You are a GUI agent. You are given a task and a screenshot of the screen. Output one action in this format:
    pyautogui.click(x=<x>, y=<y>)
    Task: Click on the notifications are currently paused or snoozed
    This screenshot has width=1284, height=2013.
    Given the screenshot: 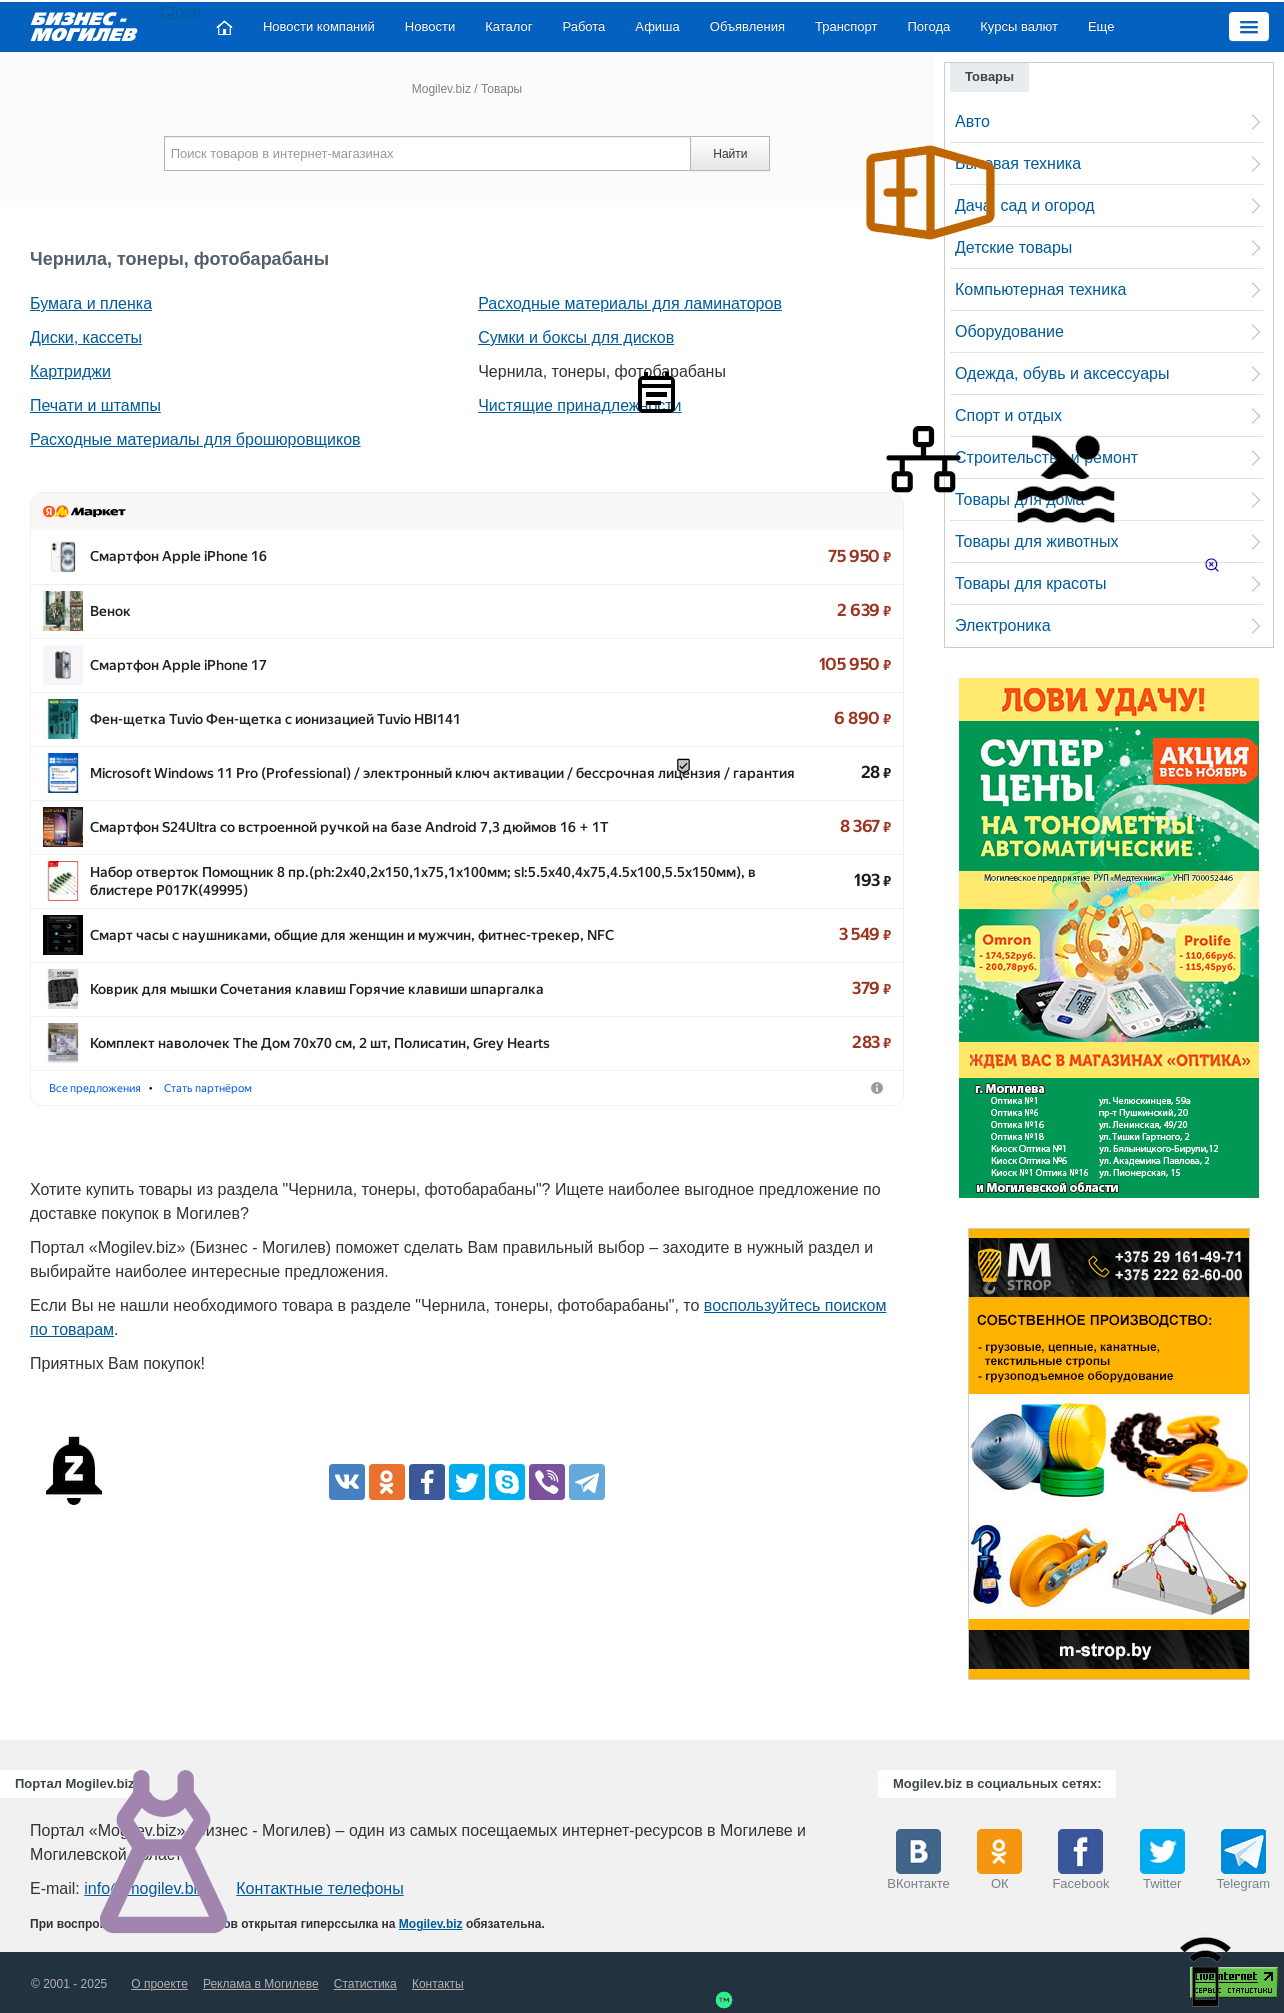 What is the action you would take?
    pyautogui.click(x=74, y=1470)
    